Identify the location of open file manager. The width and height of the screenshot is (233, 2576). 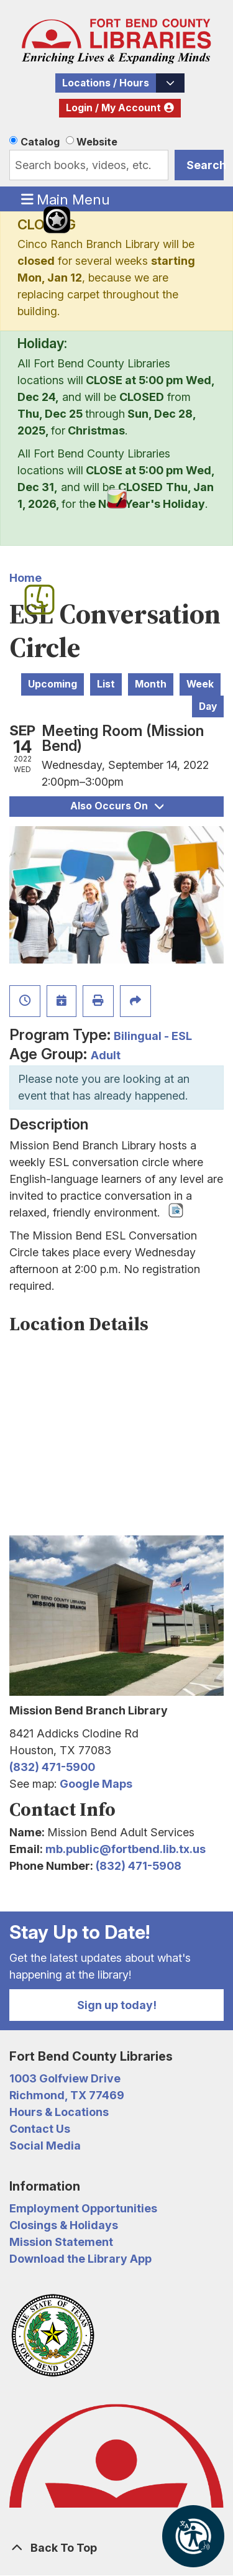
(39, 599).